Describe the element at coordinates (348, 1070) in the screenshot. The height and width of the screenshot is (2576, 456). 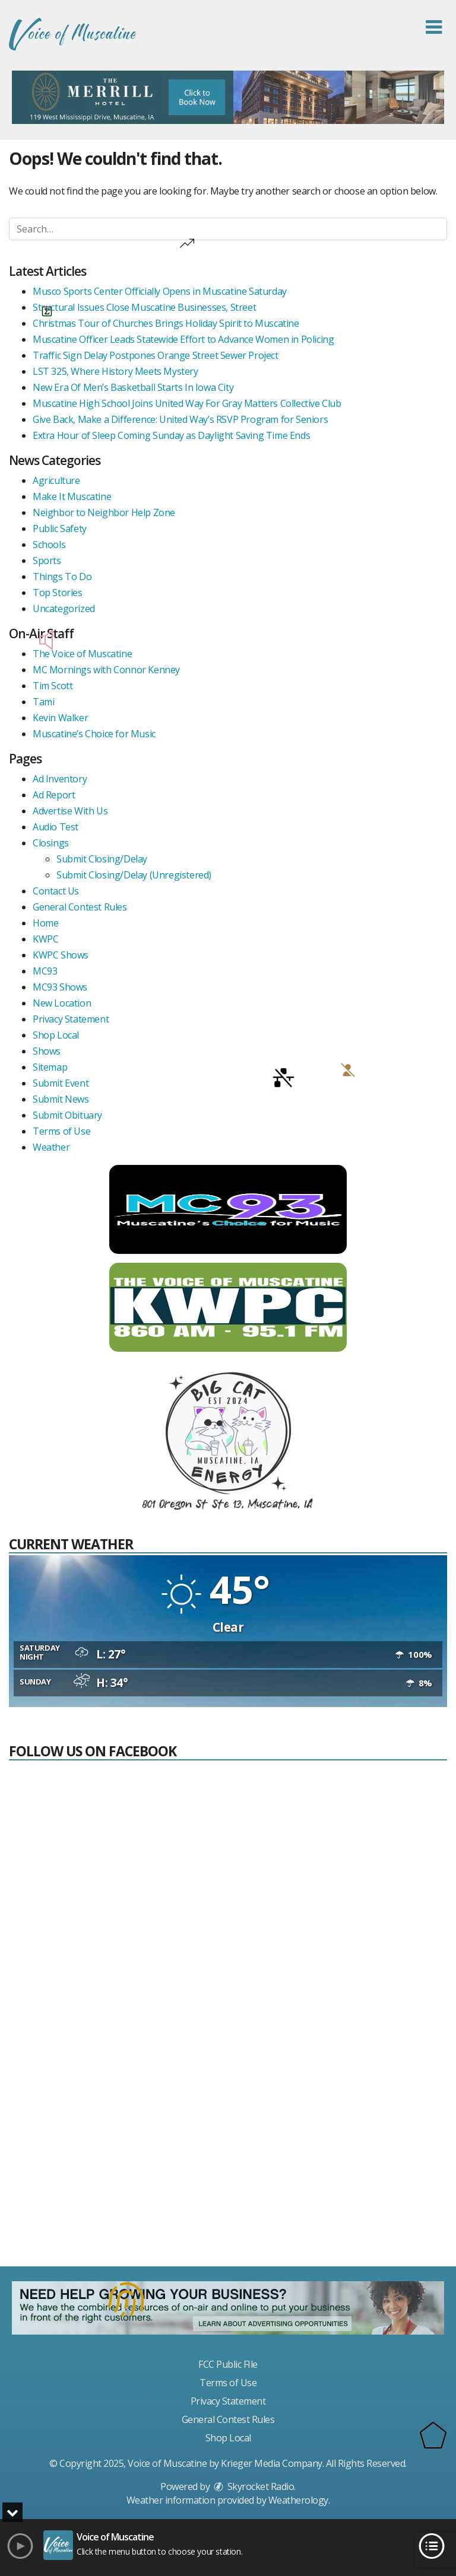
I see `block or remove a user` at that location.